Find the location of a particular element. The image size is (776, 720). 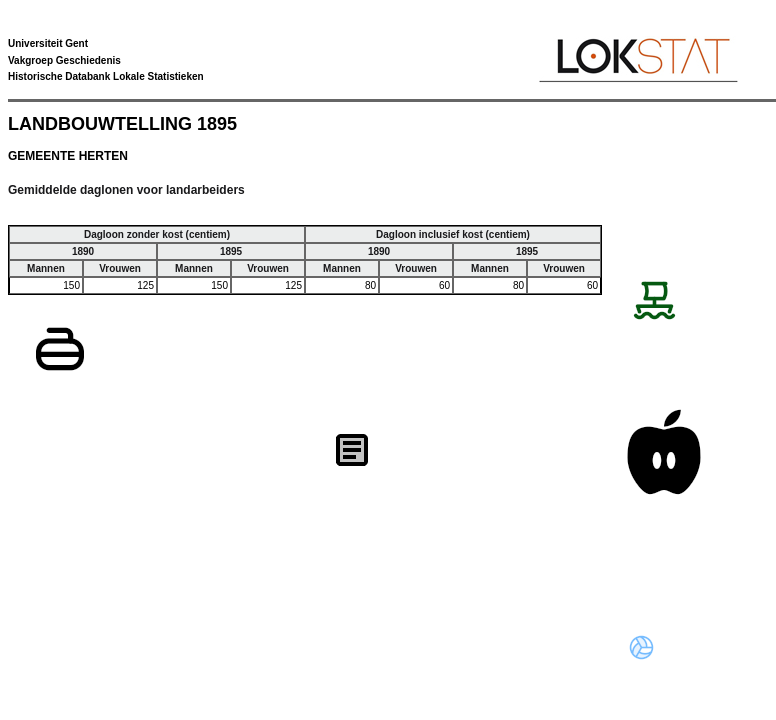

access sailing or boating features is located at coordinates (654, 300).